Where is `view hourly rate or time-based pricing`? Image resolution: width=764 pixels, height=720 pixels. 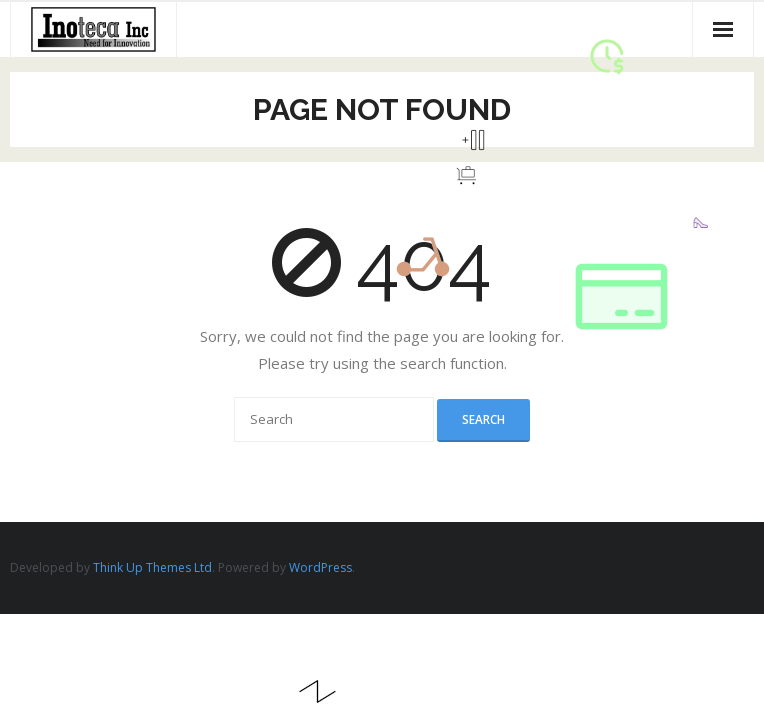
view hourly rate or time-based pricing is located at coordinates (607, 56).